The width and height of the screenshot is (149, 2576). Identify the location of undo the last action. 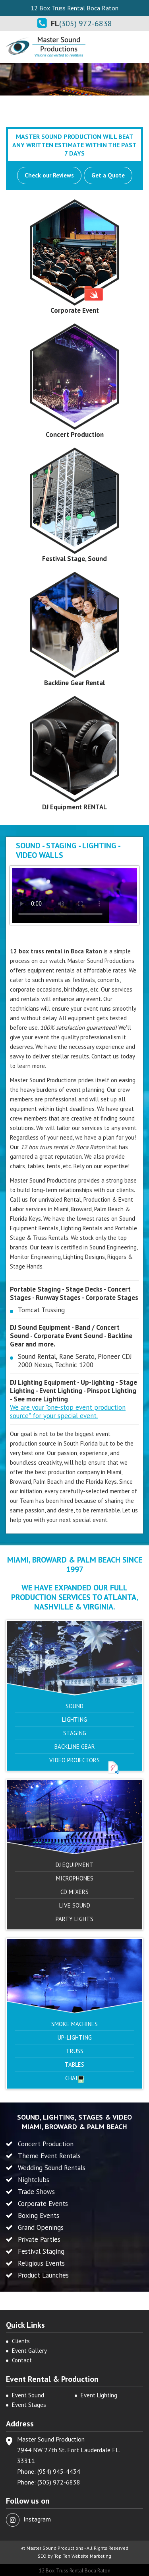
(28, 1812).